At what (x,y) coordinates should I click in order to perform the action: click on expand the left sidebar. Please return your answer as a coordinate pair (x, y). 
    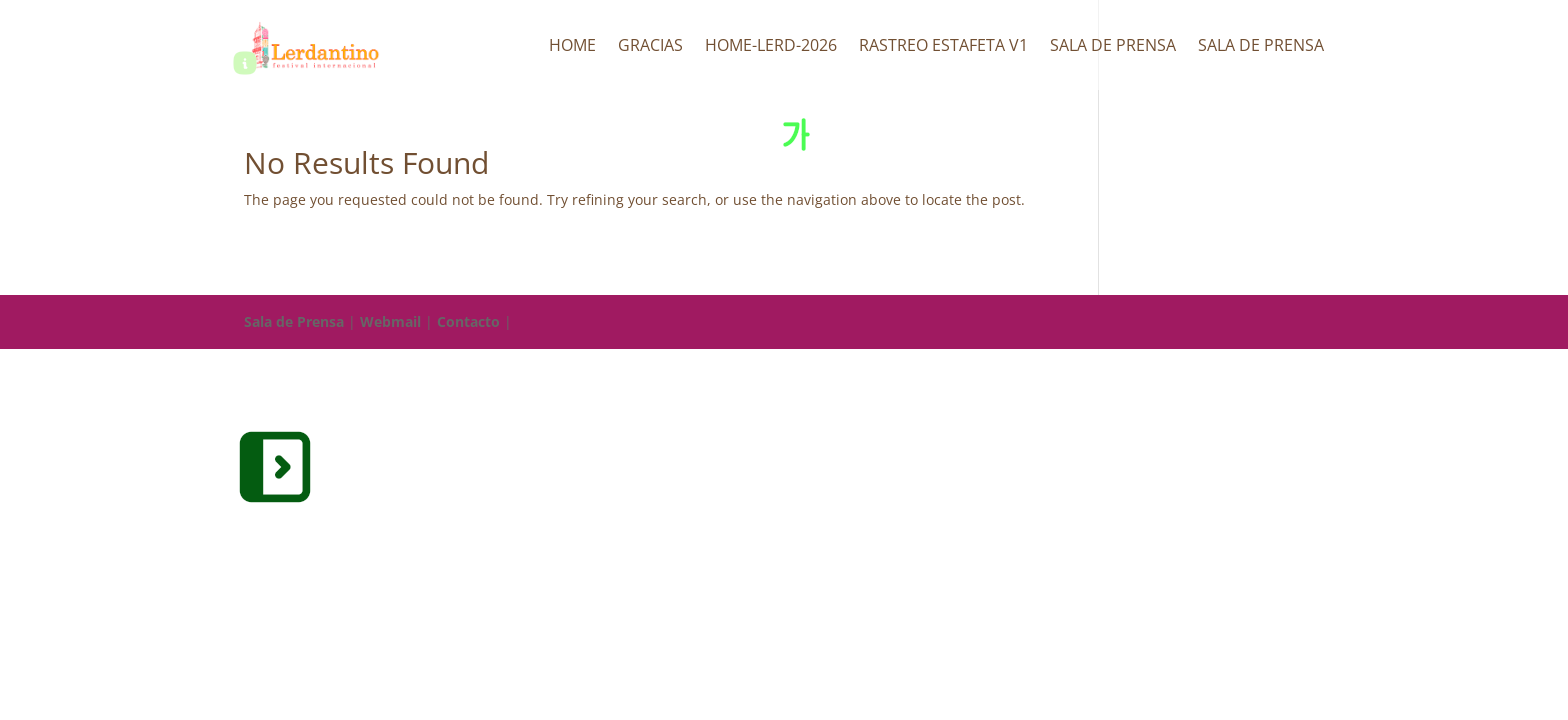
    Looking at the image, I should click on (275, 467).